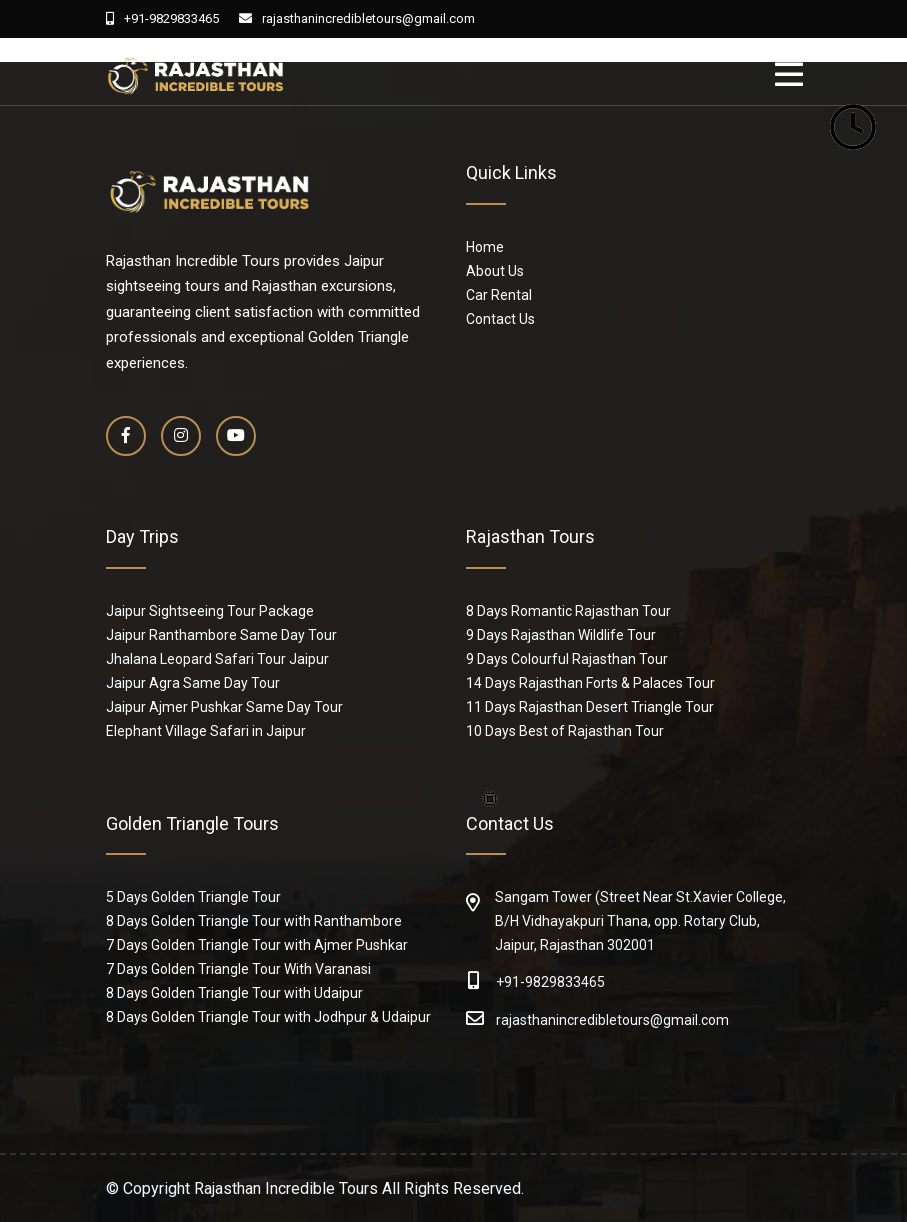  What do you see at coordinates (490, 799) in the screenshot?
I see `view system performance and processor information` at bounding box center [490, 799].